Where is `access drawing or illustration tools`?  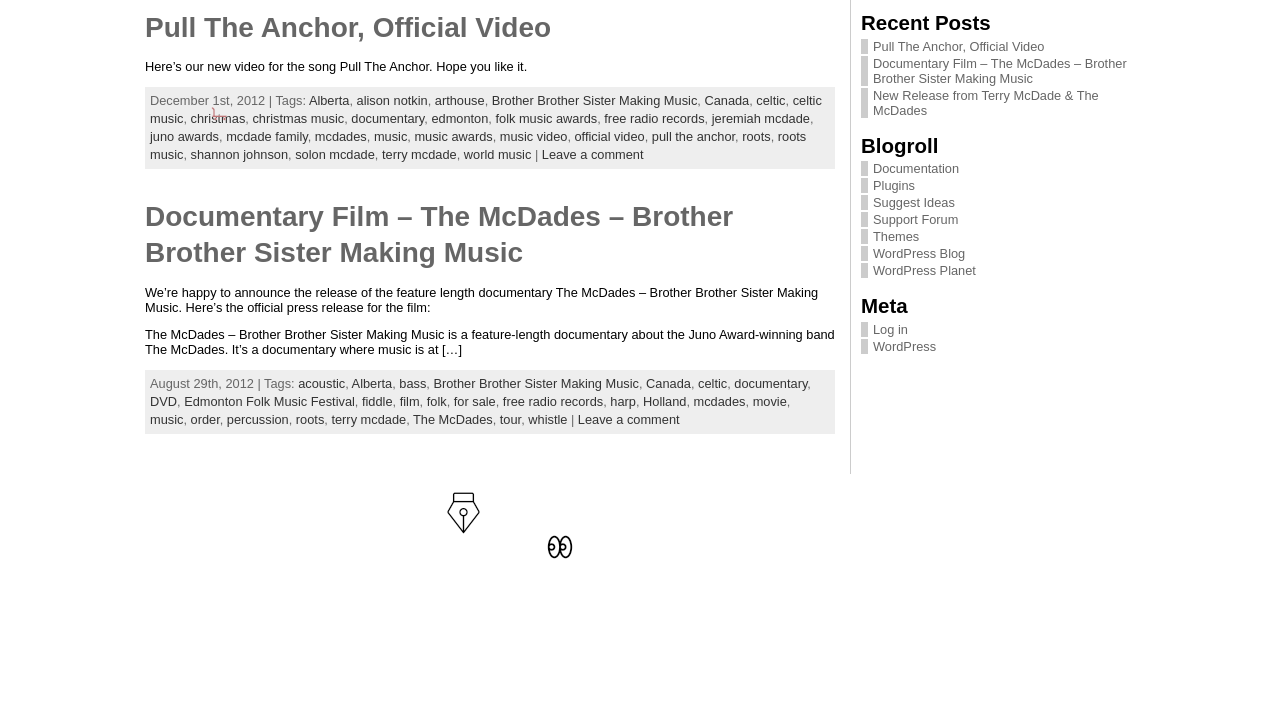 access drawing or illustration tools is located at coordinates (463, 511).